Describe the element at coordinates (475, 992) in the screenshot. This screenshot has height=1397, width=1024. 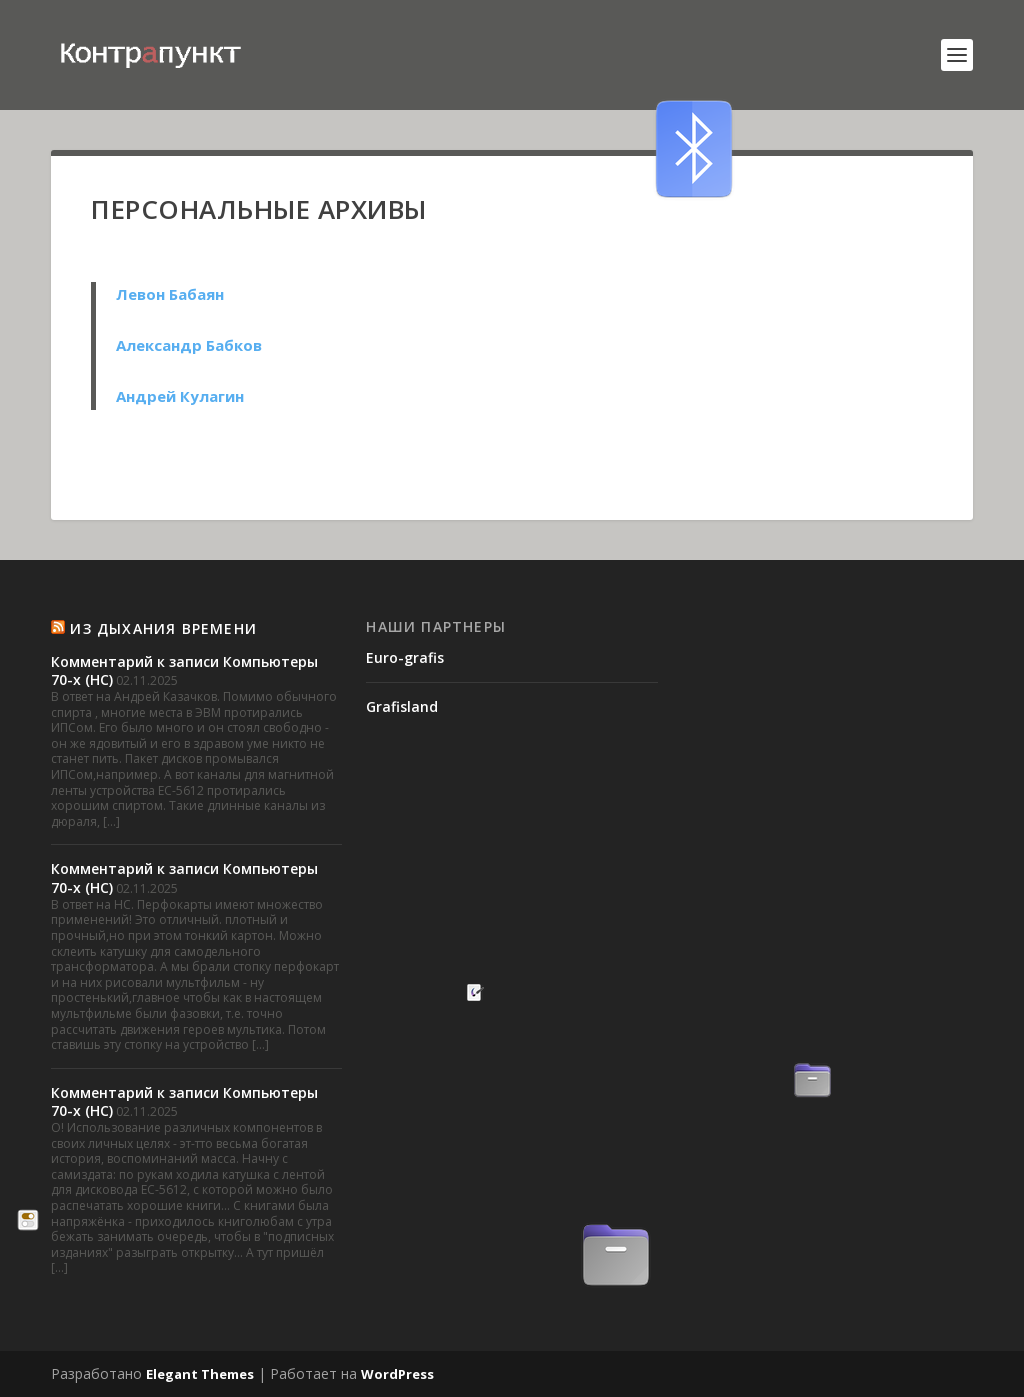
I see `create a new application or software project` at that location.